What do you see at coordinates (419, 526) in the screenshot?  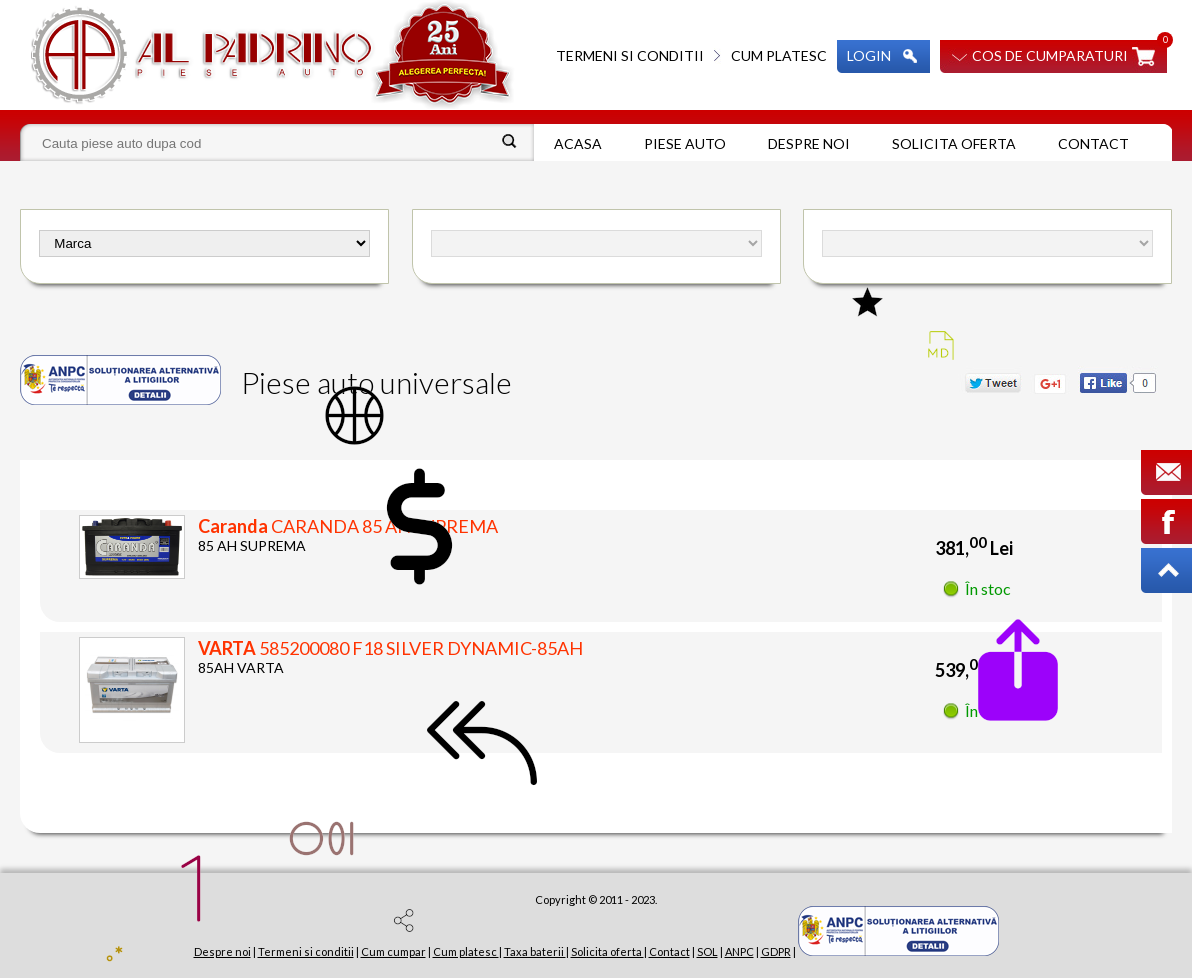 I see `view pricing or payment options` at bounding box center [419, 526].